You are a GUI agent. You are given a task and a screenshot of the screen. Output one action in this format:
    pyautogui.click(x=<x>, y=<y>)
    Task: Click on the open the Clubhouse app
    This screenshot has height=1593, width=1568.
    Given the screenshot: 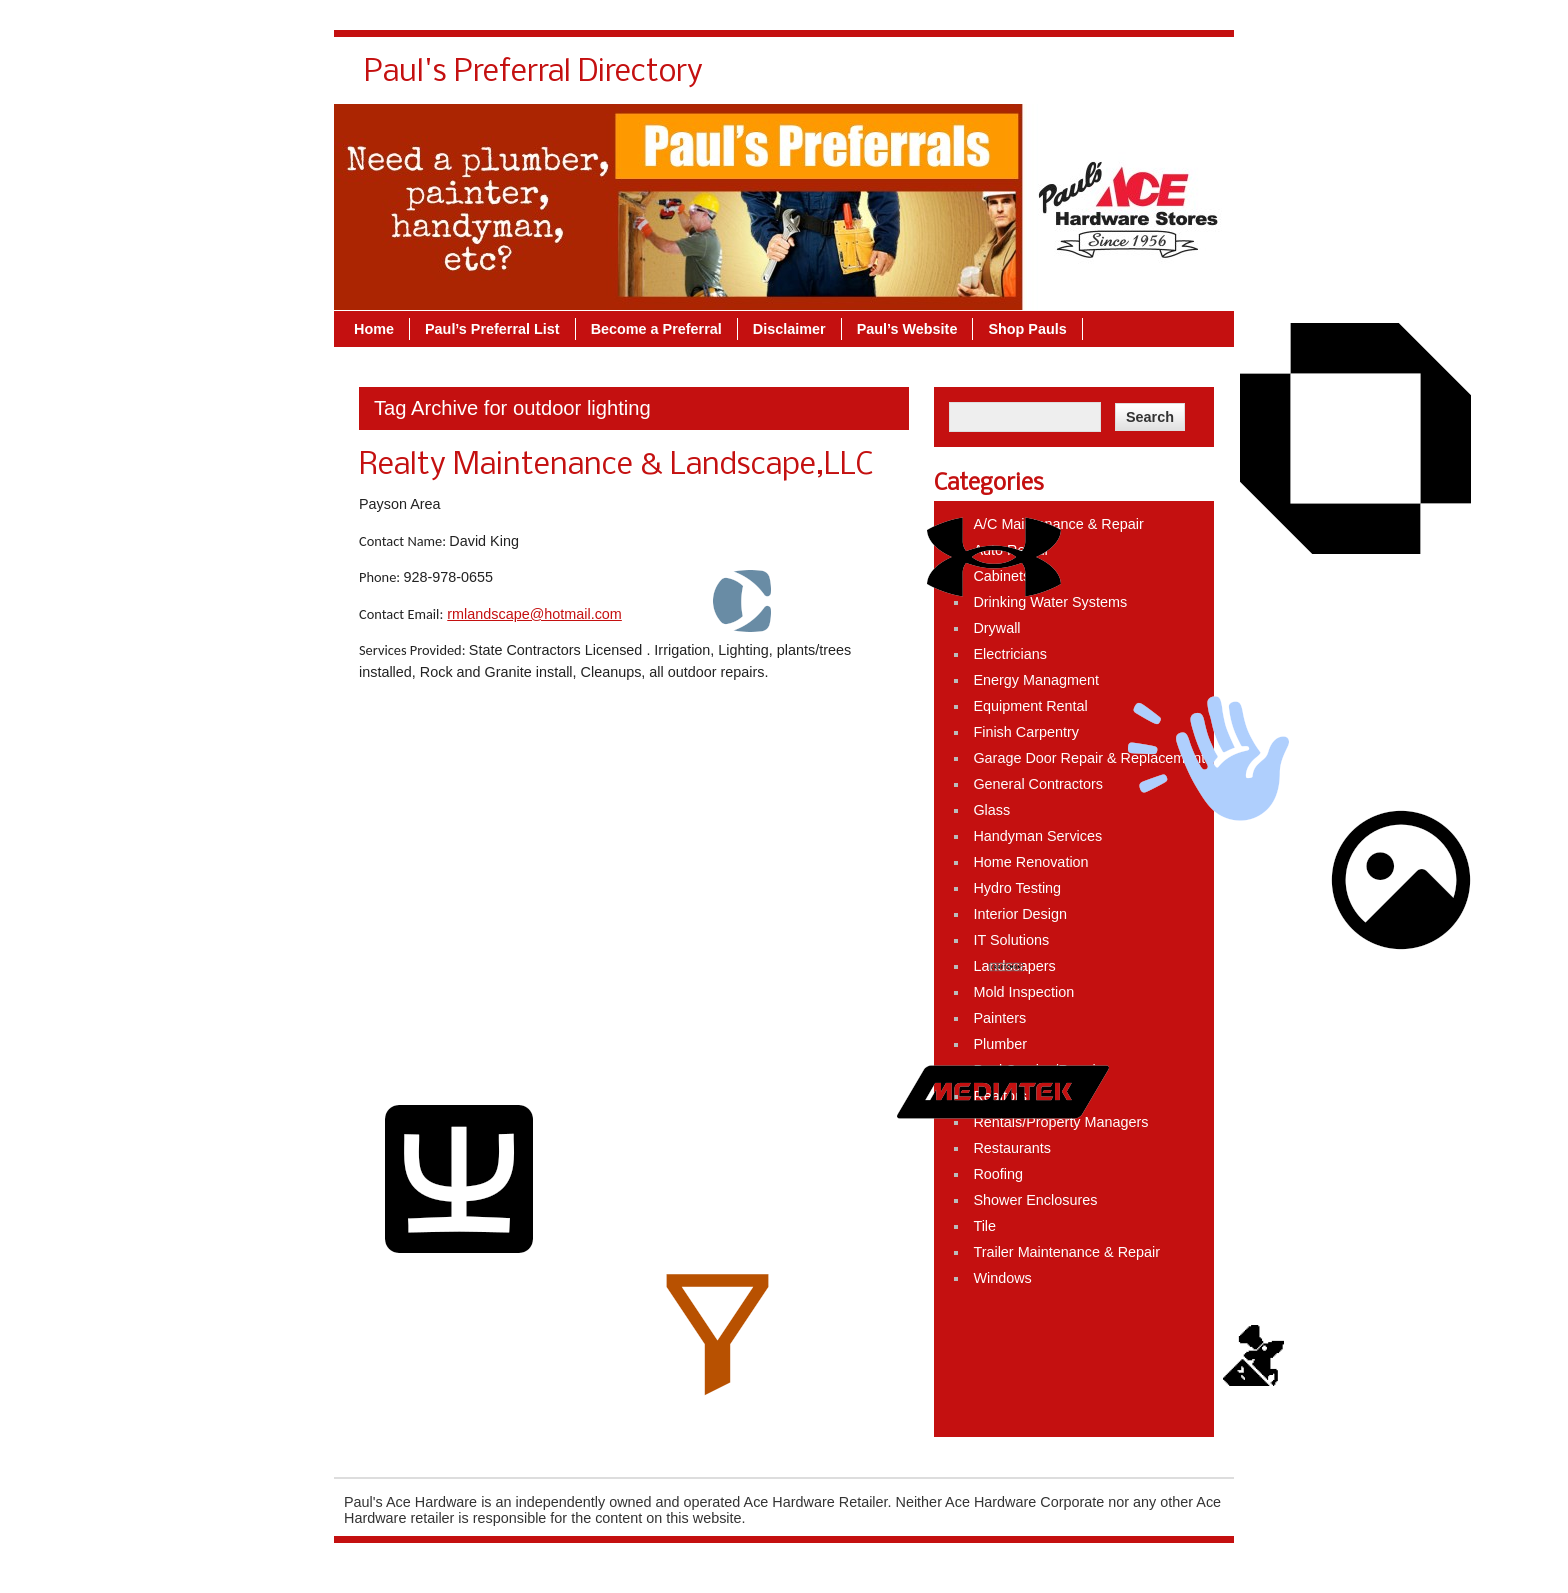 What is the action you would take?
    pyautogui.click(x=1208, y=758)
    